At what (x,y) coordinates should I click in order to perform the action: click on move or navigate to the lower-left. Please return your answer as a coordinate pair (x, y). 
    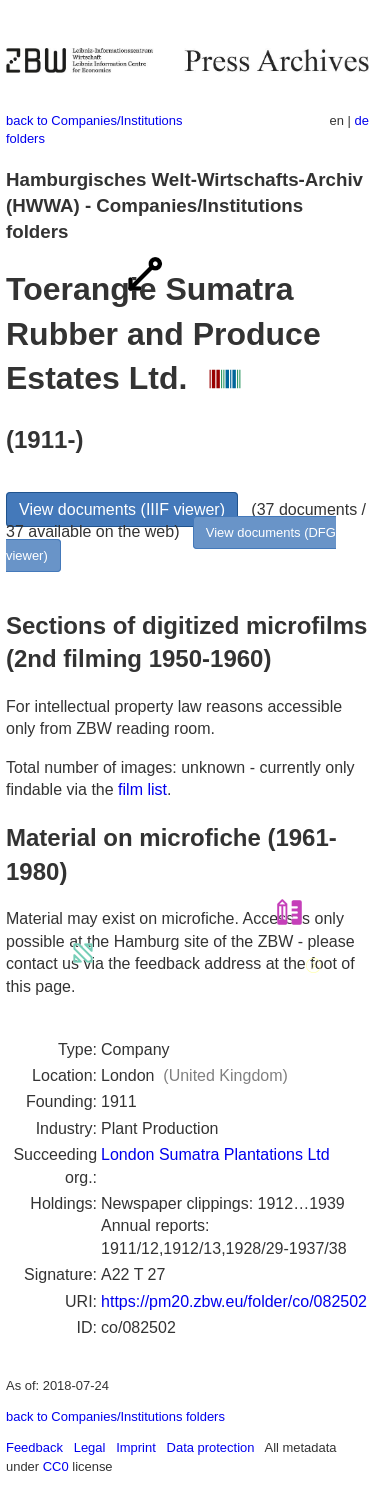
    Looking at the image, I should click on (144, 275).